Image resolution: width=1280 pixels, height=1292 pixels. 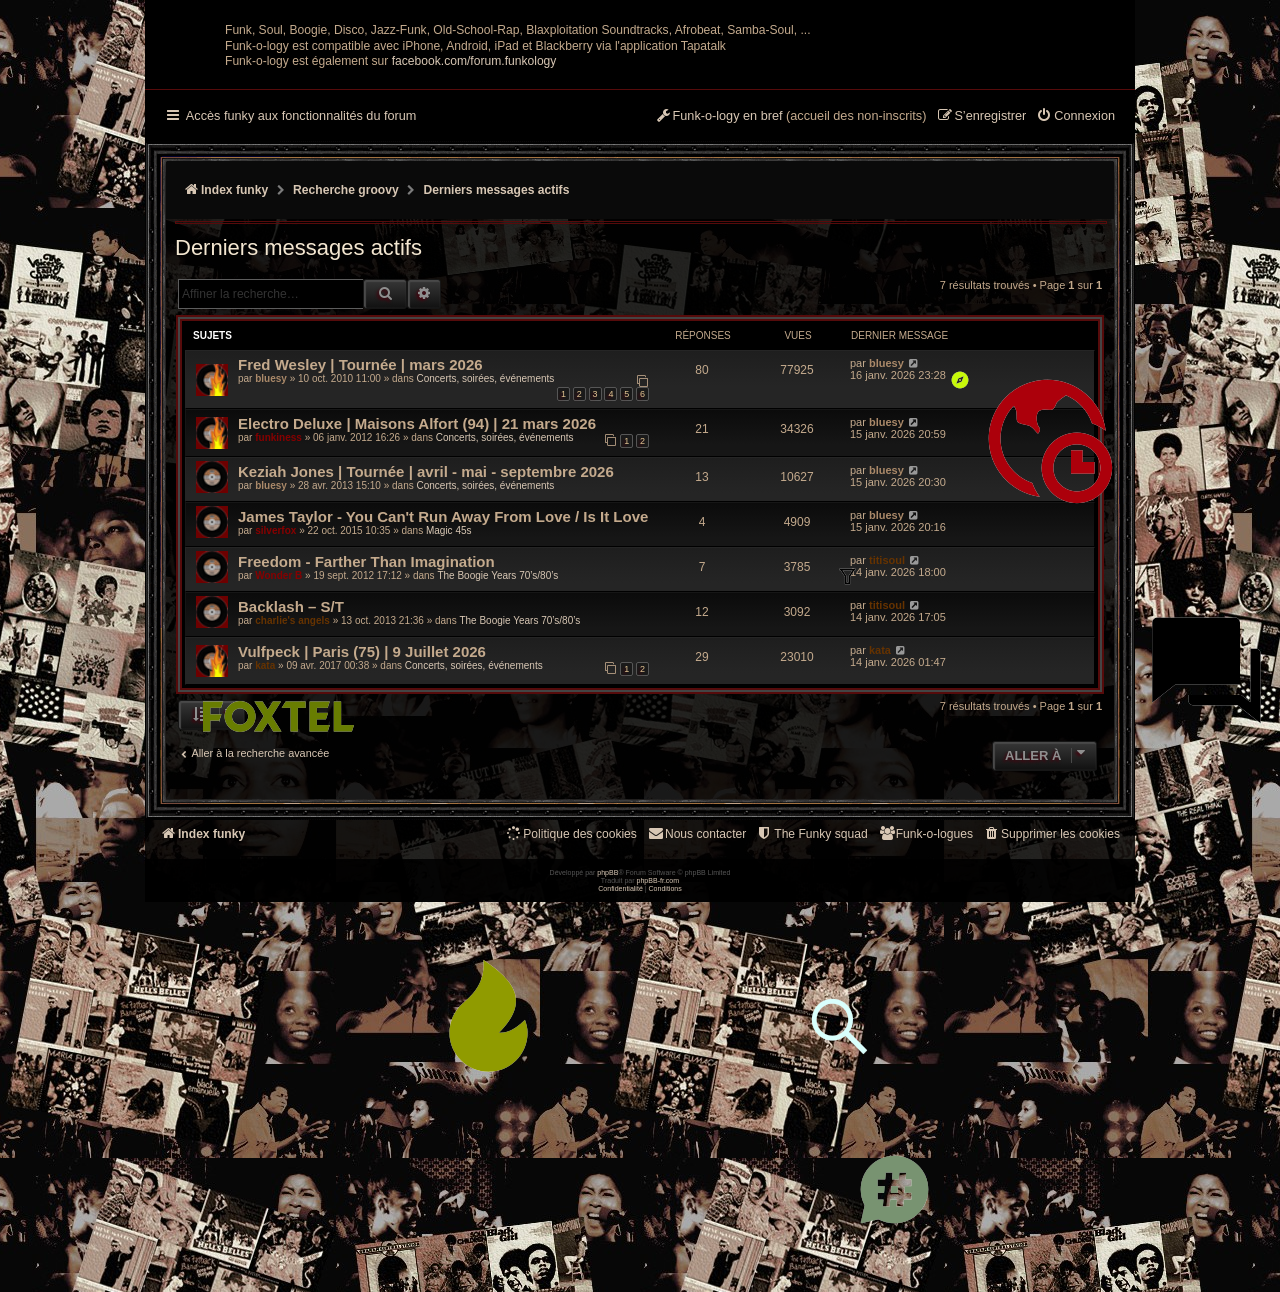 I want to click on view or change time zone settings, so click(x=1047, y=438).